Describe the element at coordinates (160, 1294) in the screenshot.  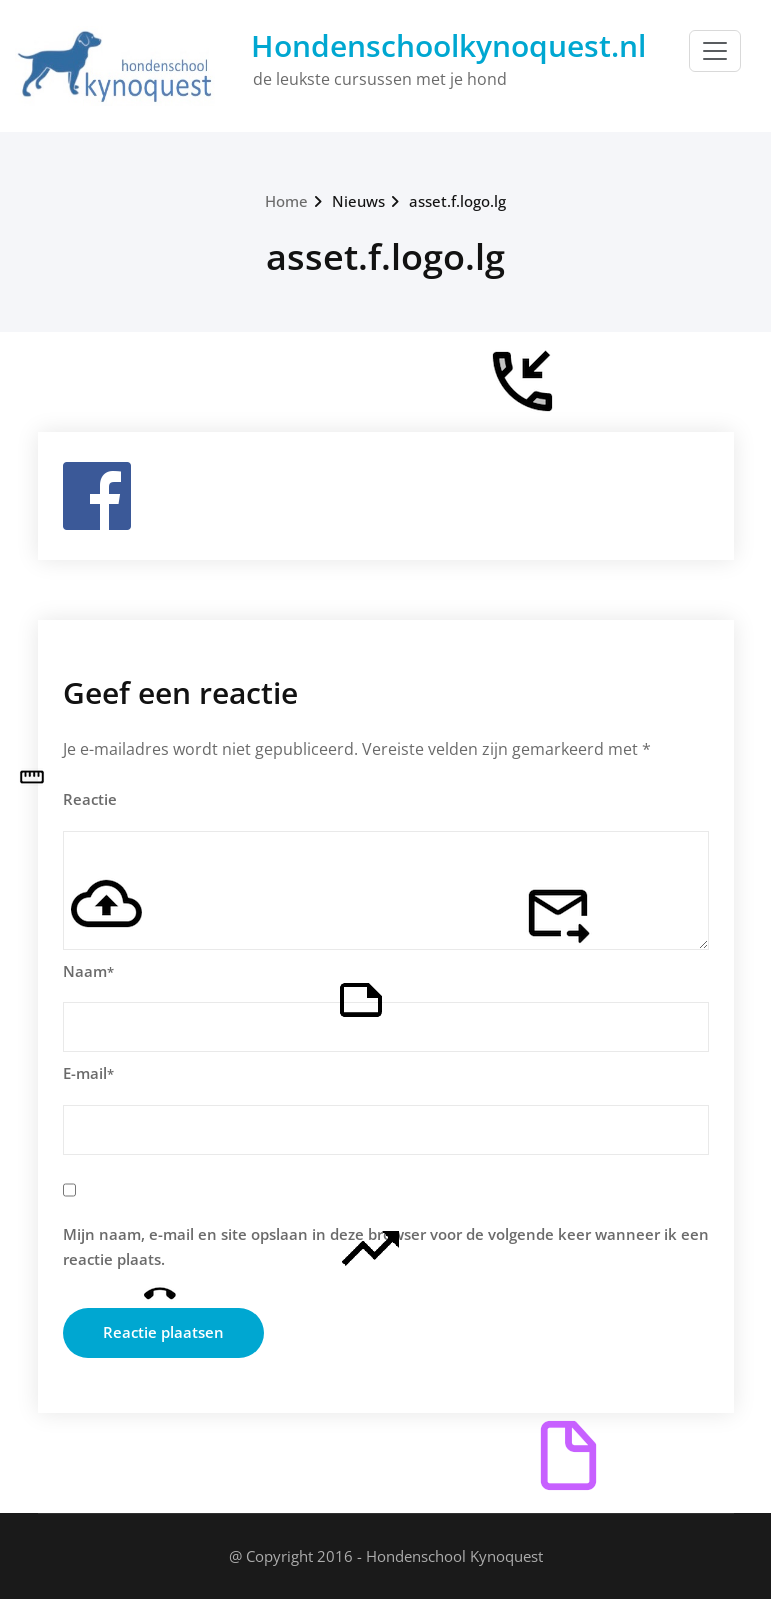
I see `end the current phone call` at that location.